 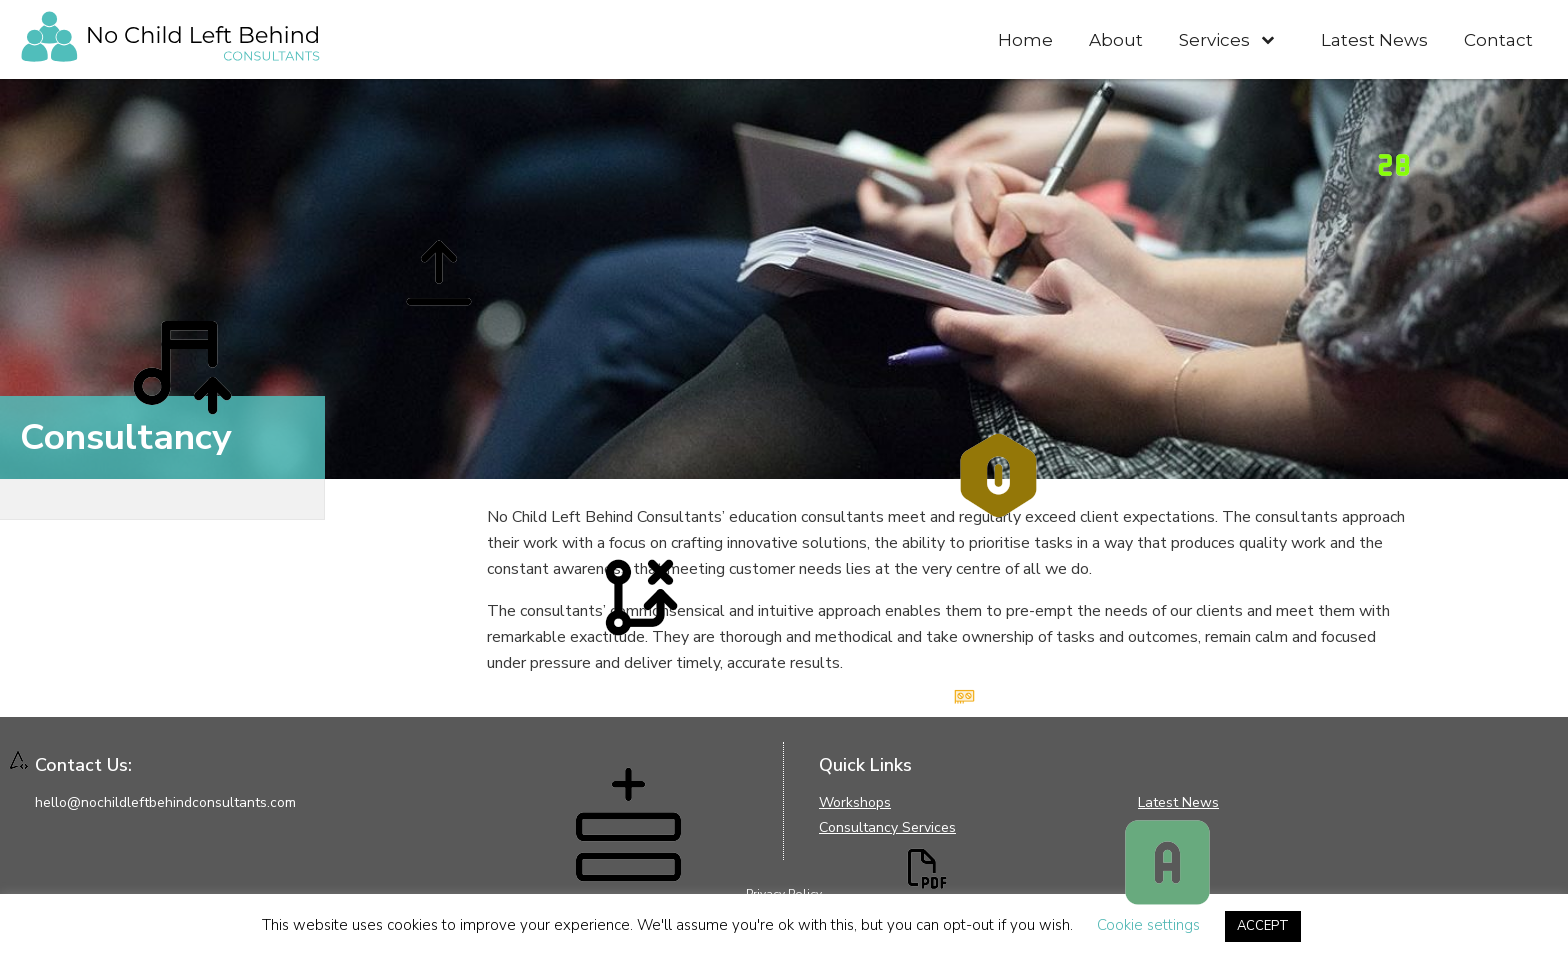 I want to click on view or open a PDF document, so click(x=926, y=867).